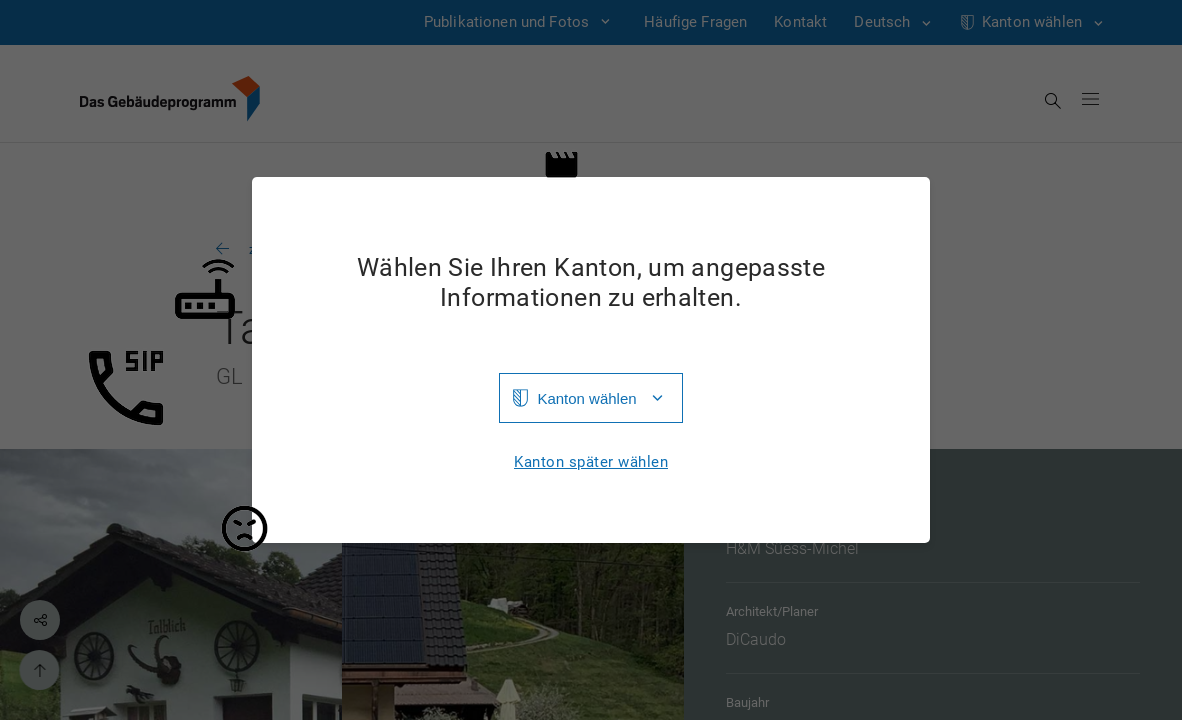 Image resolution: width=1182 pixels, height=720 pixels. What do you see at coordinates (126, 388) in the screenshot?
I see `make a SIP (internet protocol) phone call` at bounding box center [126, 388].